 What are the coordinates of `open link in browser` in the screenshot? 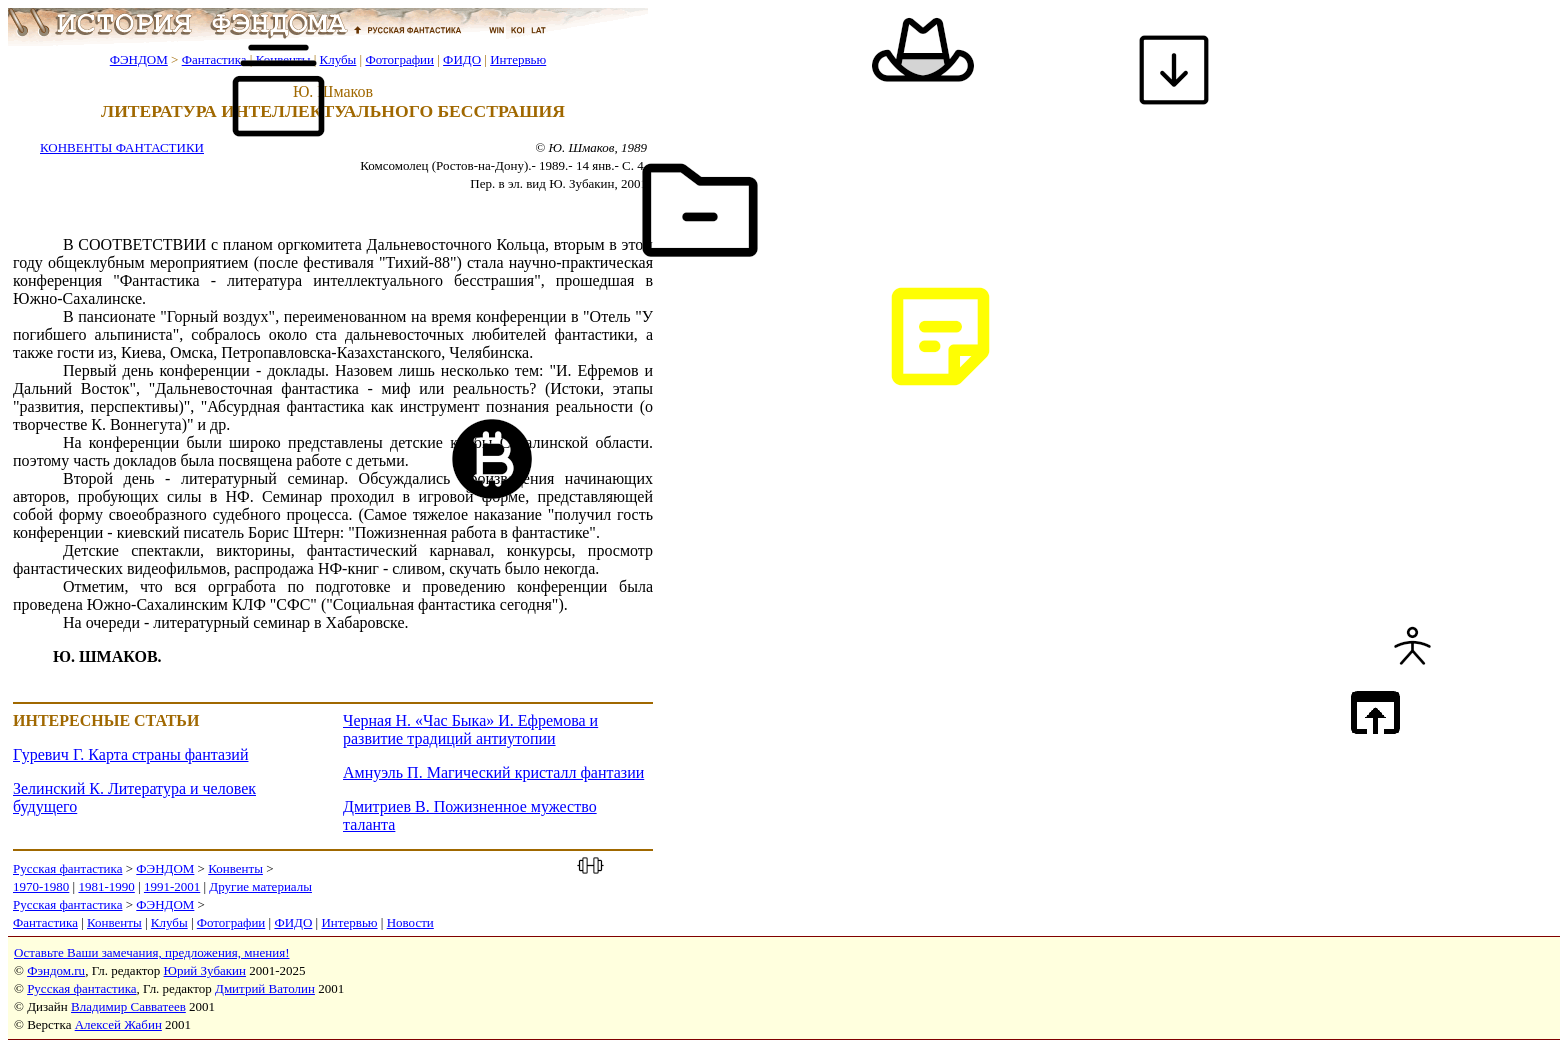 It's located at (1375, 712).